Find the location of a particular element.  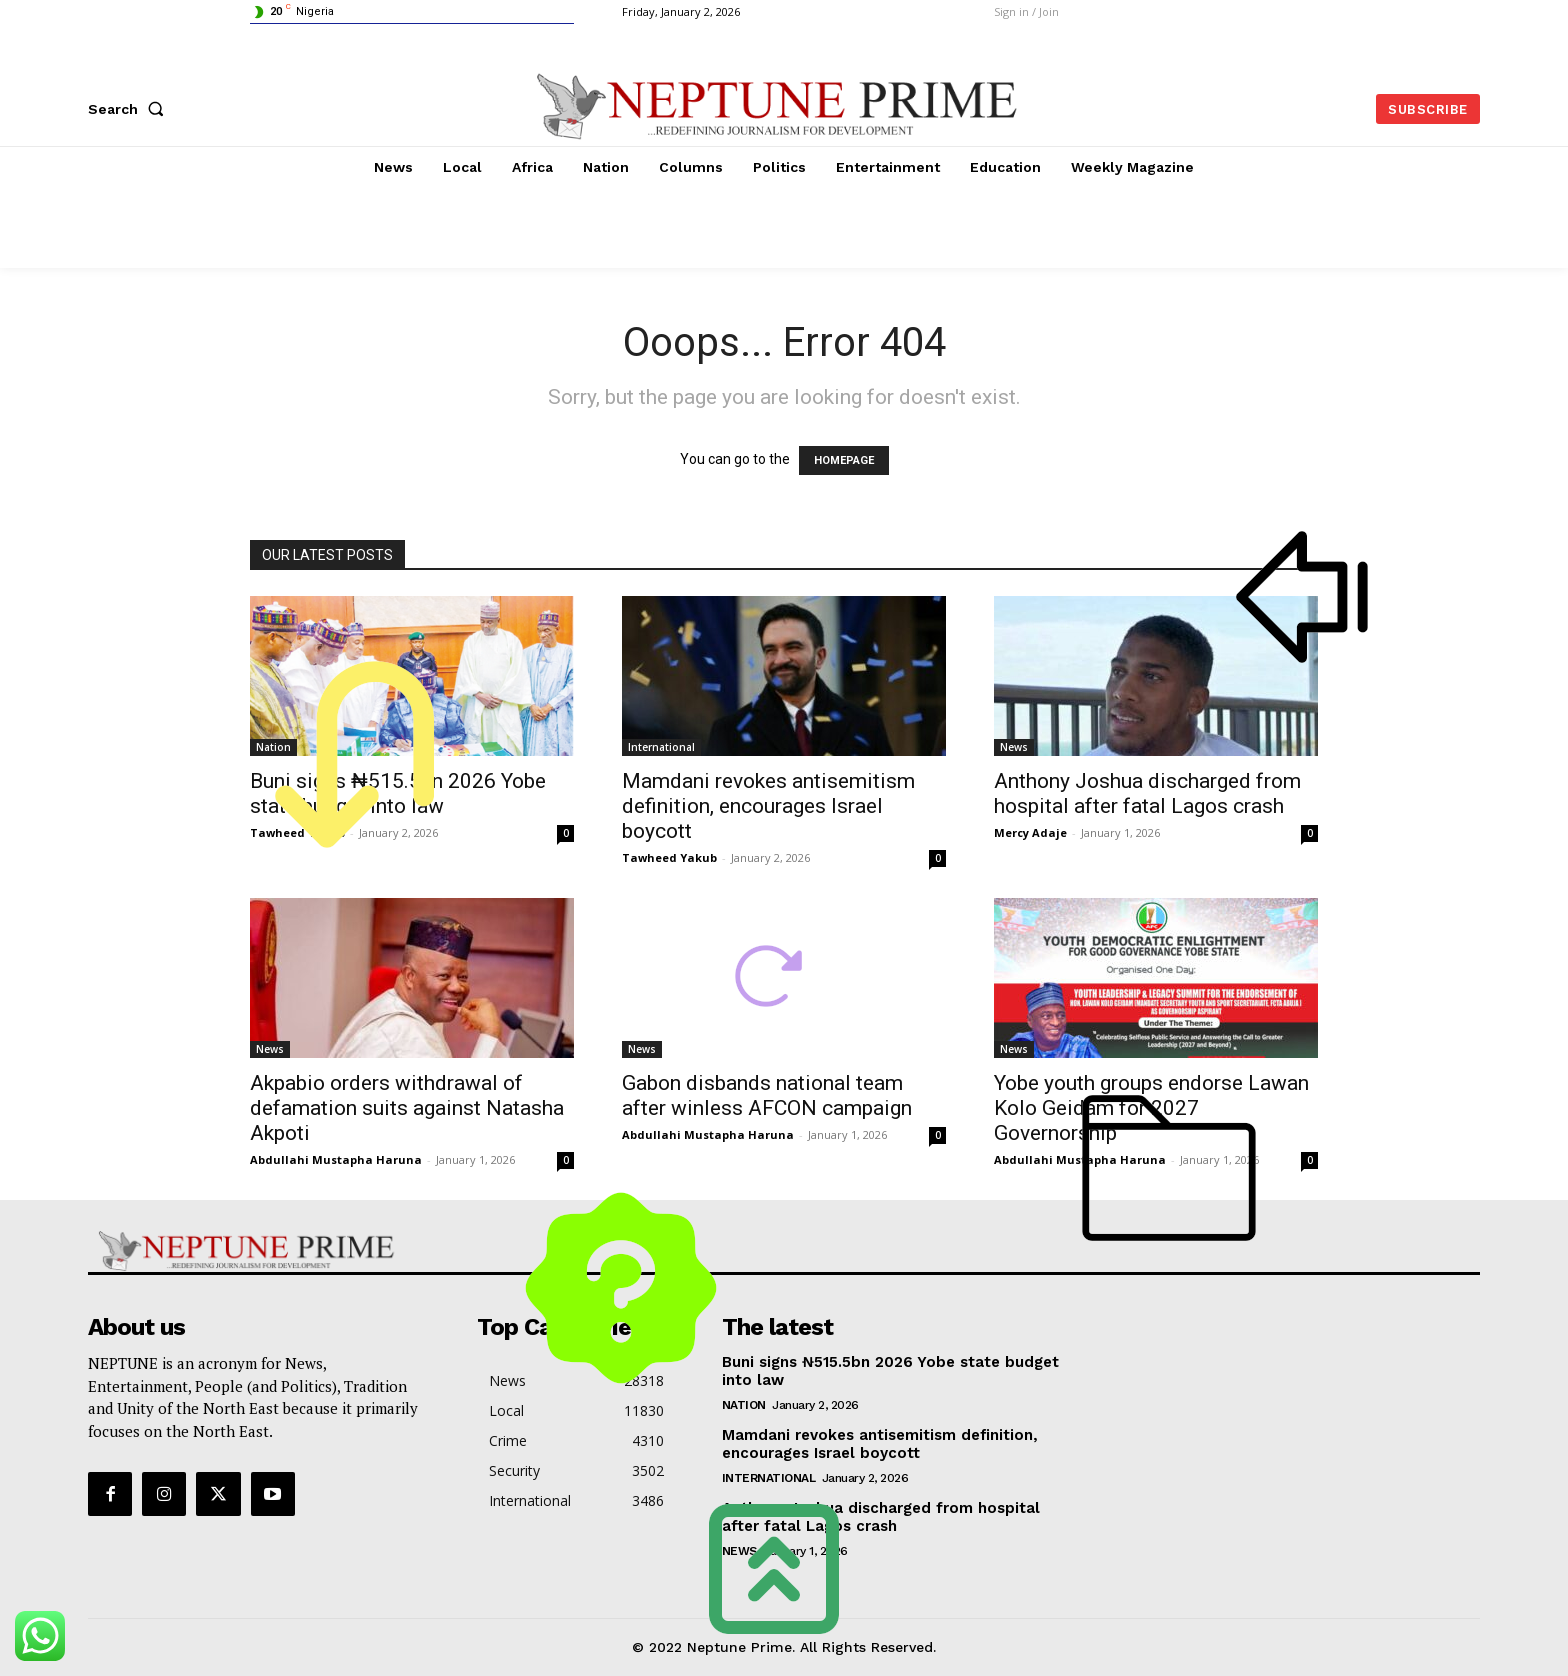

undo or reverse last action is located at coordinates (361, 754).